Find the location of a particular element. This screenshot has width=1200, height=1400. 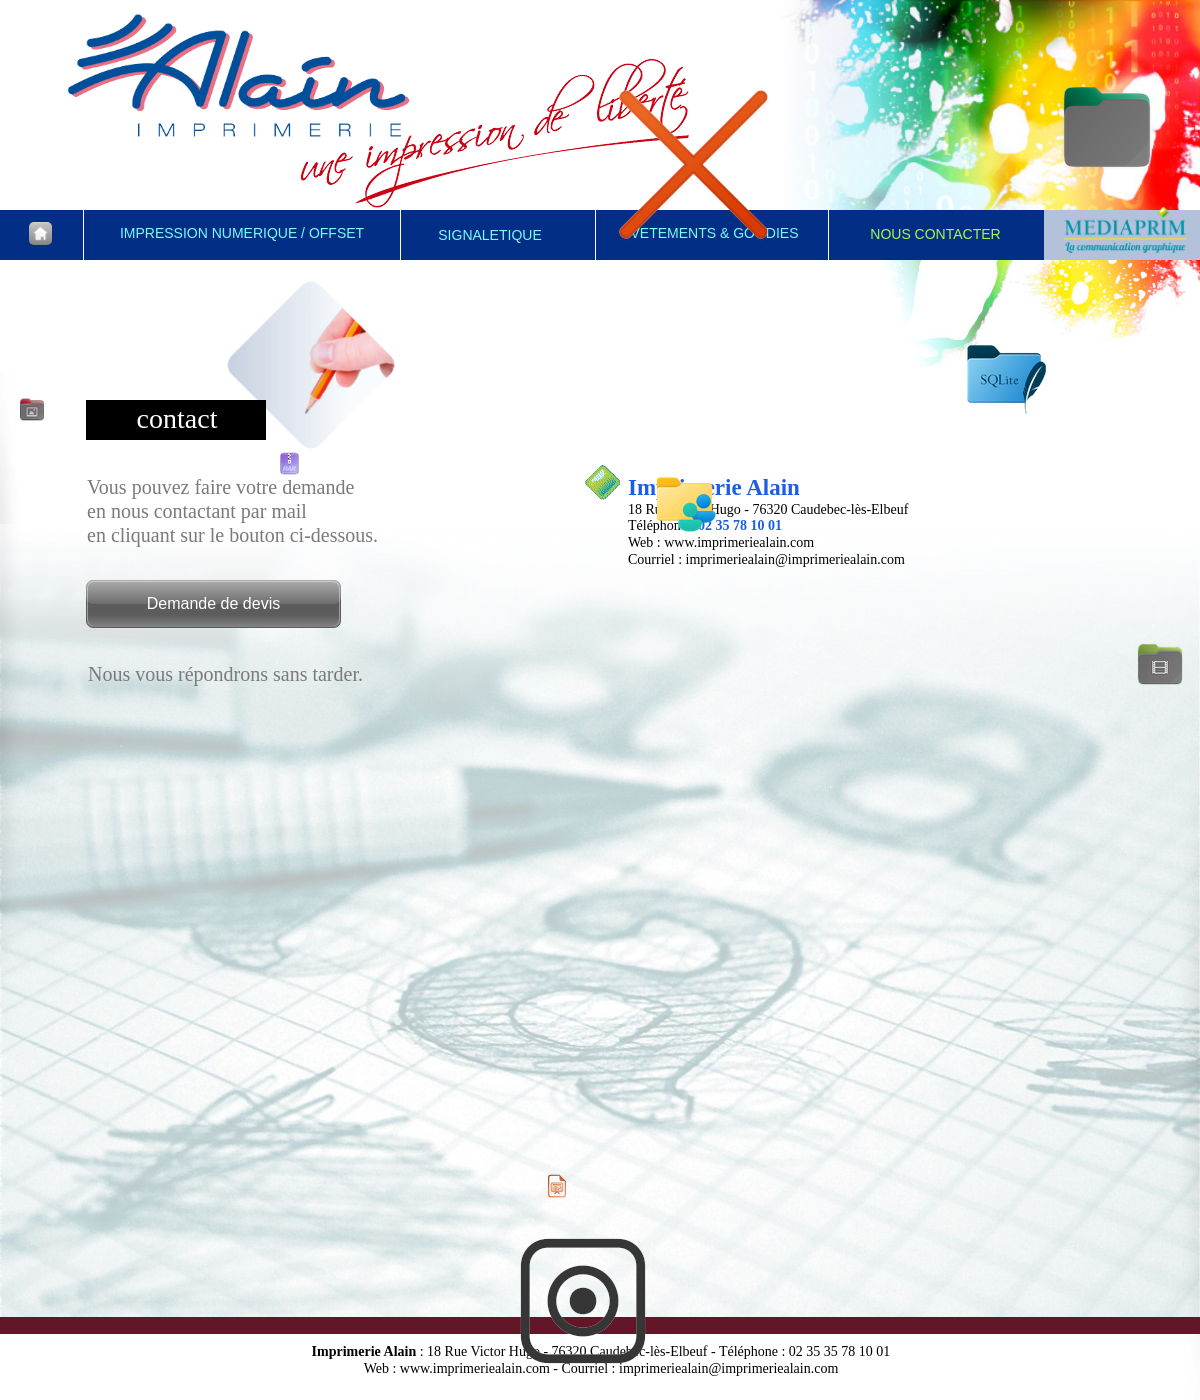

open rhythmbox music player is located at coordinates (583, 1301).